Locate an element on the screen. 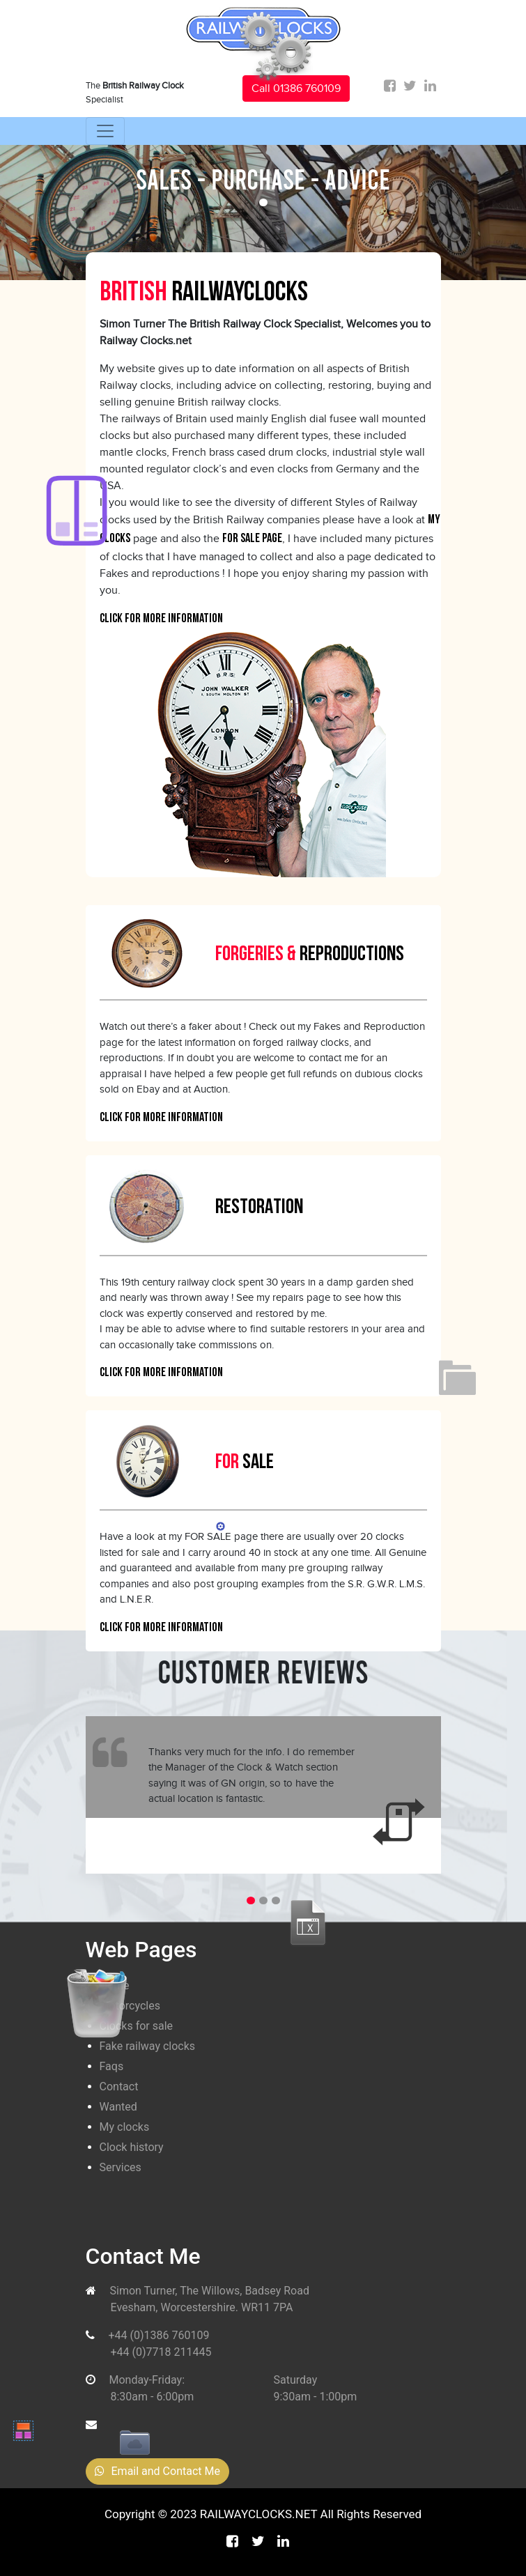  open the packages app is located at coordinates (79, 508).